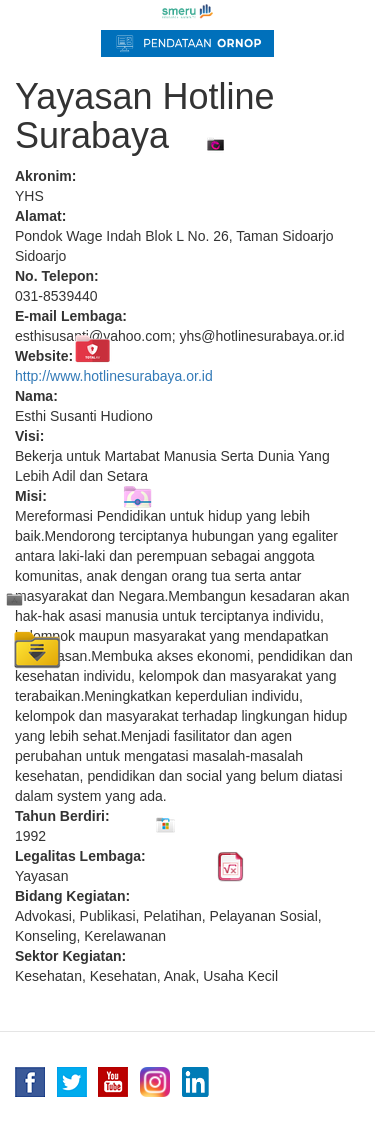 This screenshot has height=1133, width=375. Describe the element at coordinates (137, 497) in the screenshot. I see `open folder containing pokémon heal ball items or games` at that location.